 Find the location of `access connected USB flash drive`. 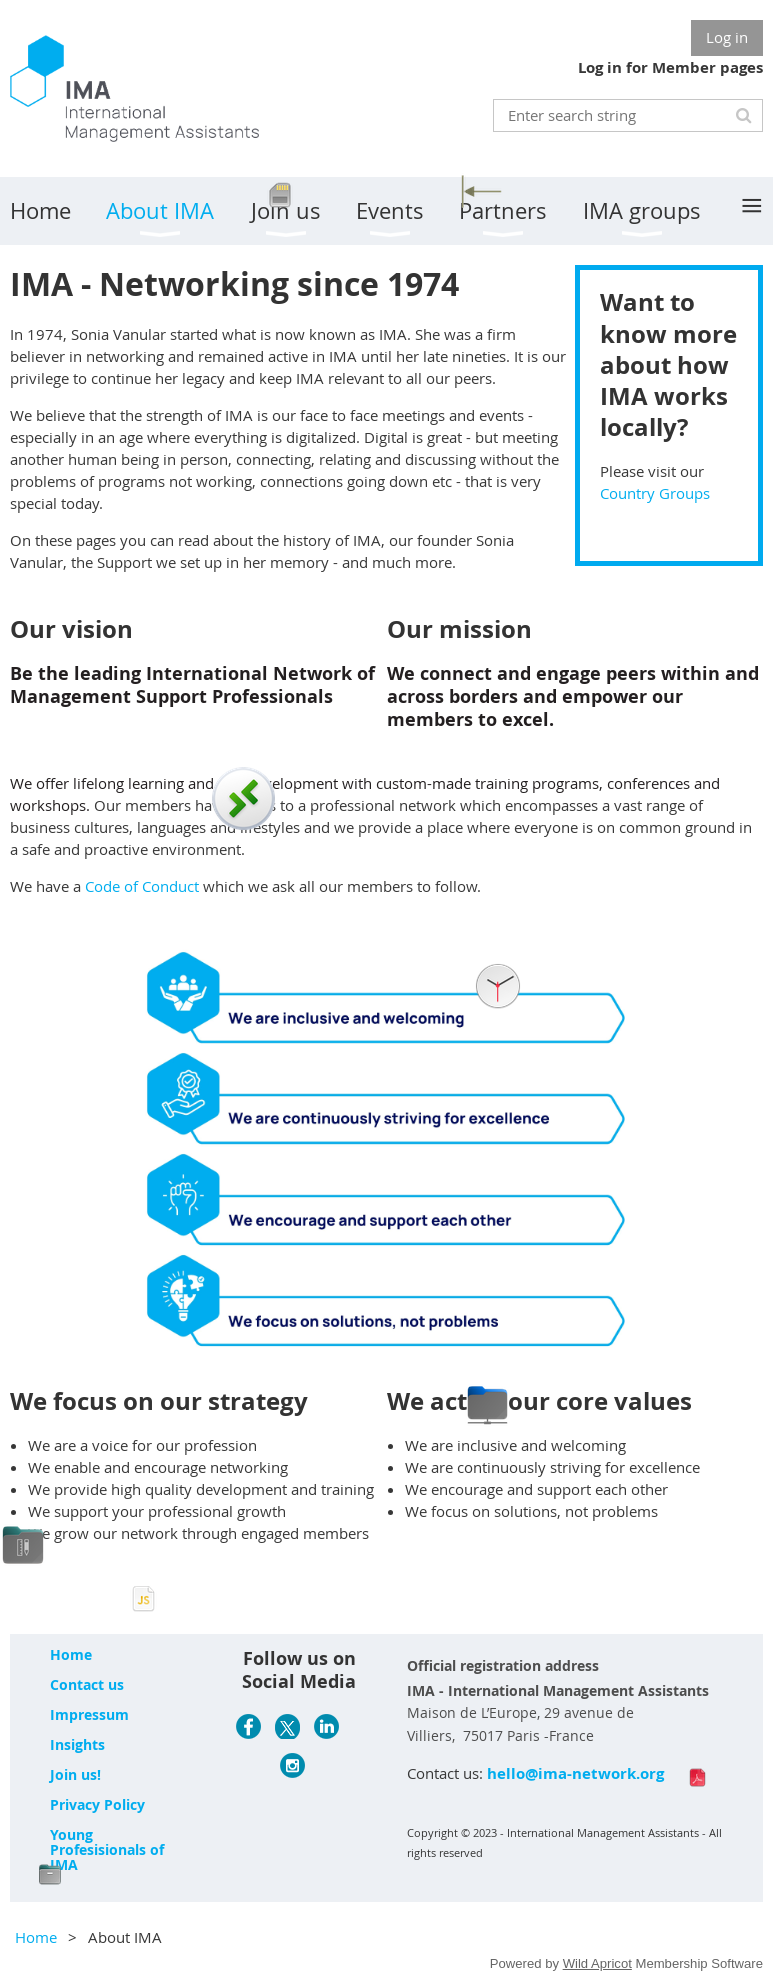

access connected USB flash drive is located at coordinates (280, 195).